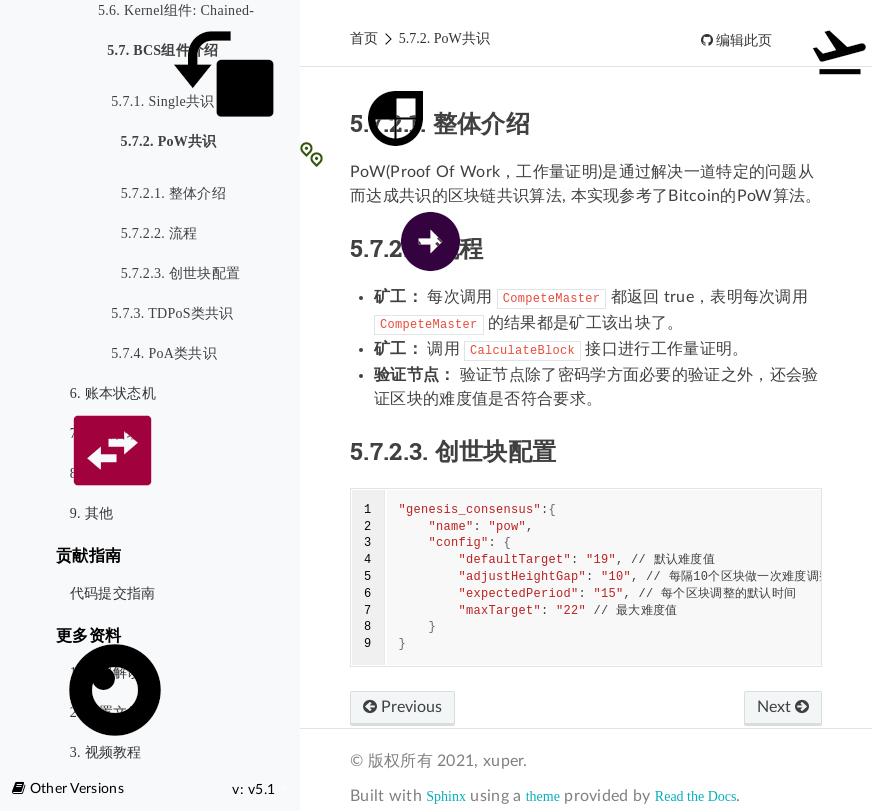 The height and width of the screenshot is (811, 872). Describe the element at coordinates (395, 118) in the screenshot. I see `jamstack platform or framework branding` at that location.